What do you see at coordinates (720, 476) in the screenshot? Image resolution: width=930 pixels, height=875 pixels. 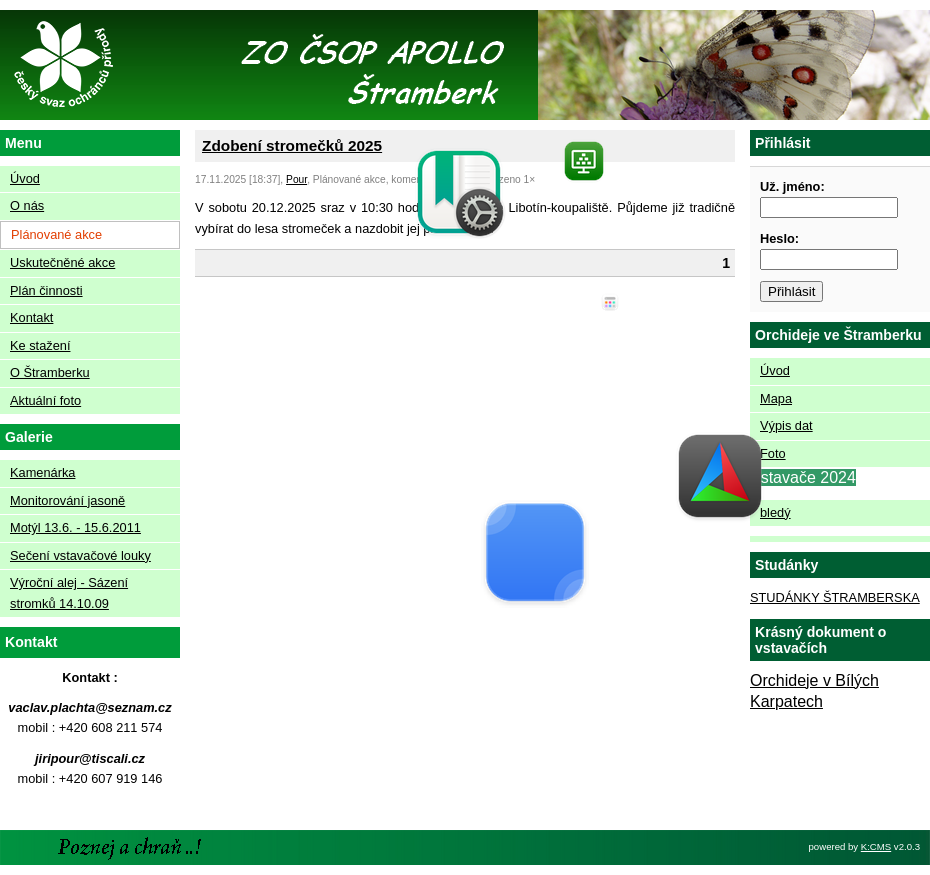 I see `open cmake build automation tool` at bounding box center [720, 476].